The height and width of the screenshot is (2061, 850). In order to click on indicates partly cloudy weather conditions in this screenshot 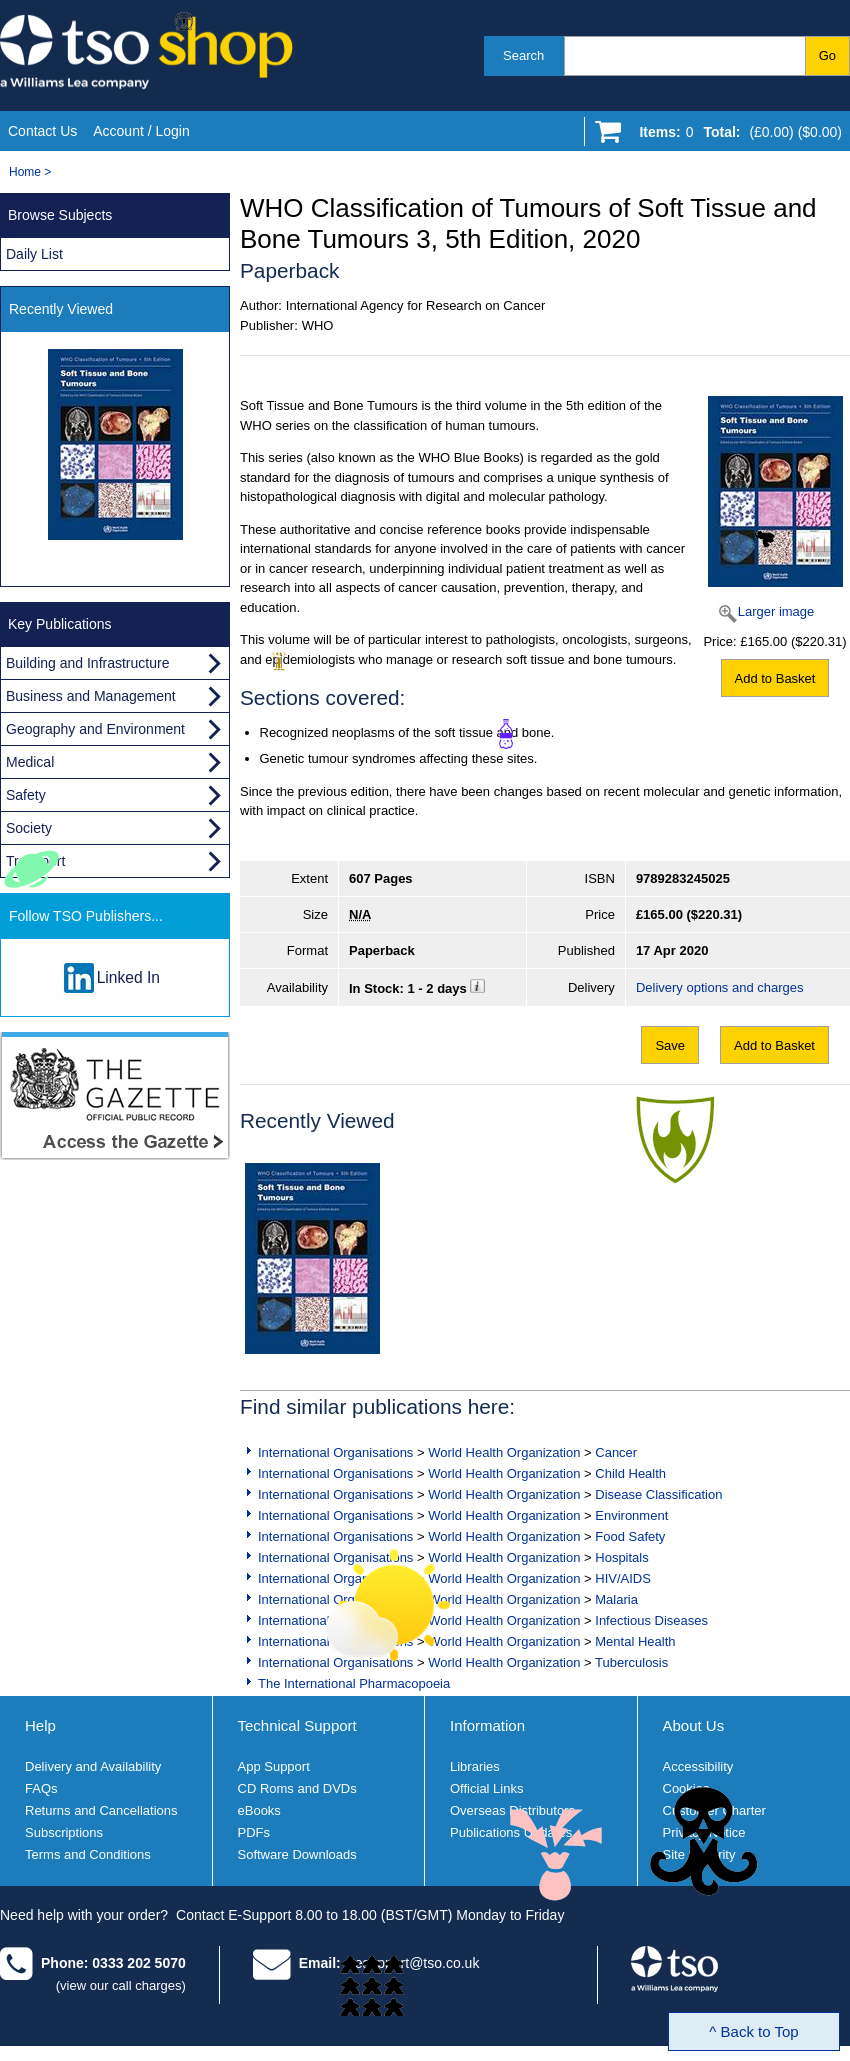, I will do `click(388, 1605)`.